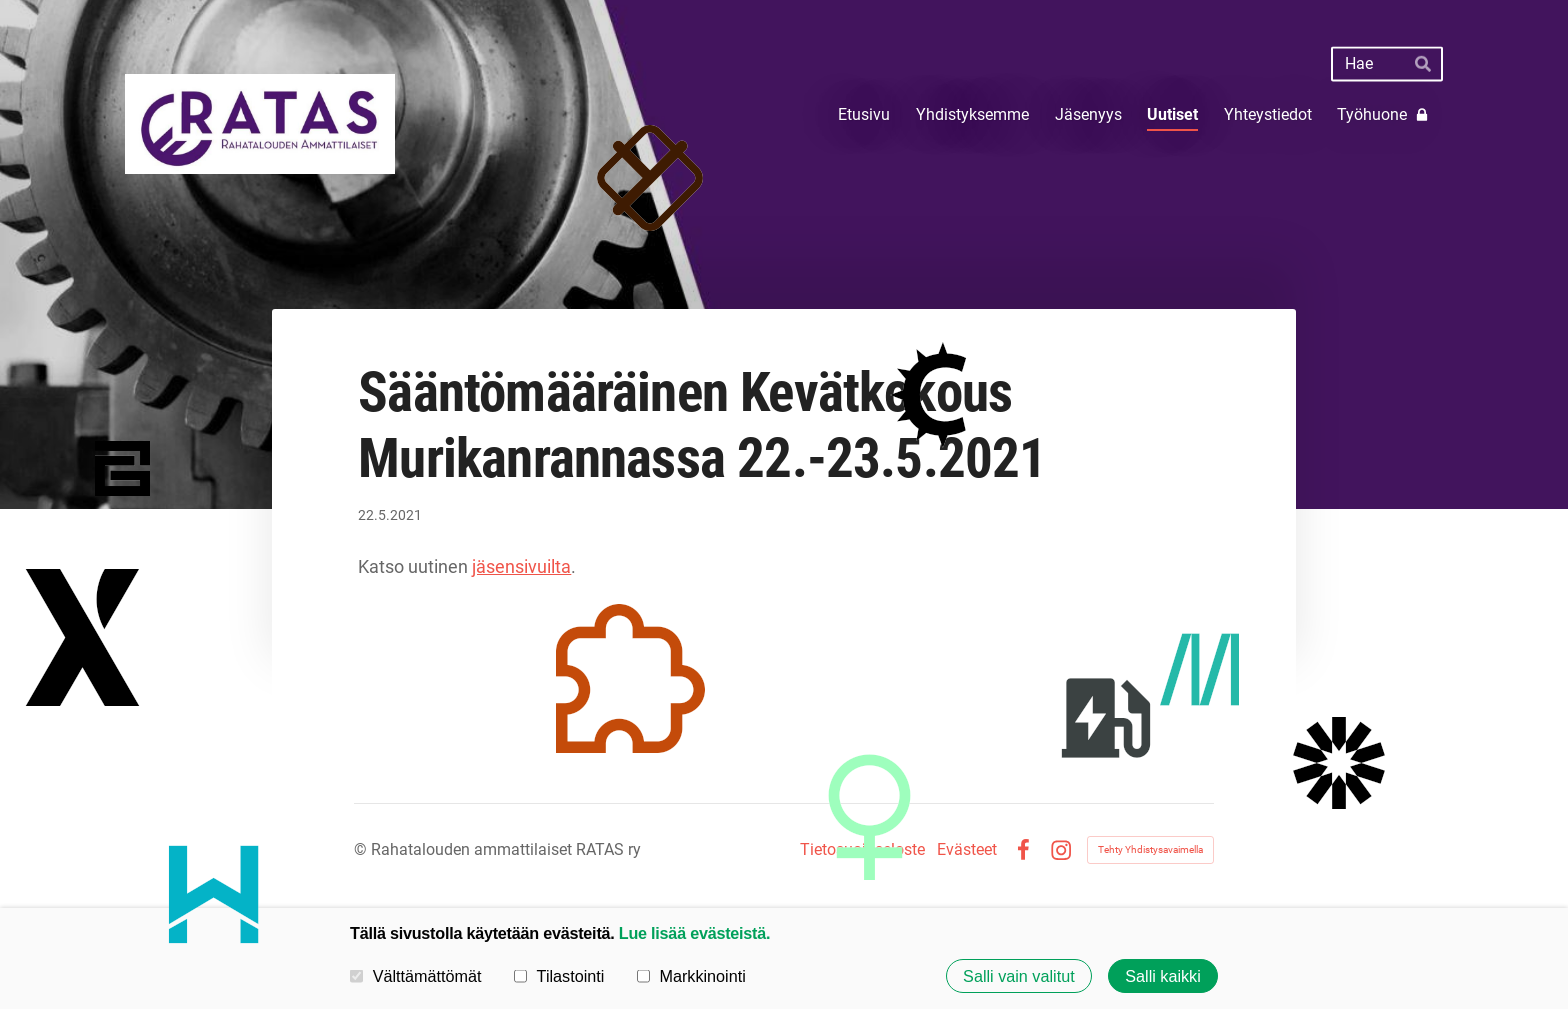 The image size is (1568, 1009). I want to click on open yabai tiling window manager, so click(650, 178).